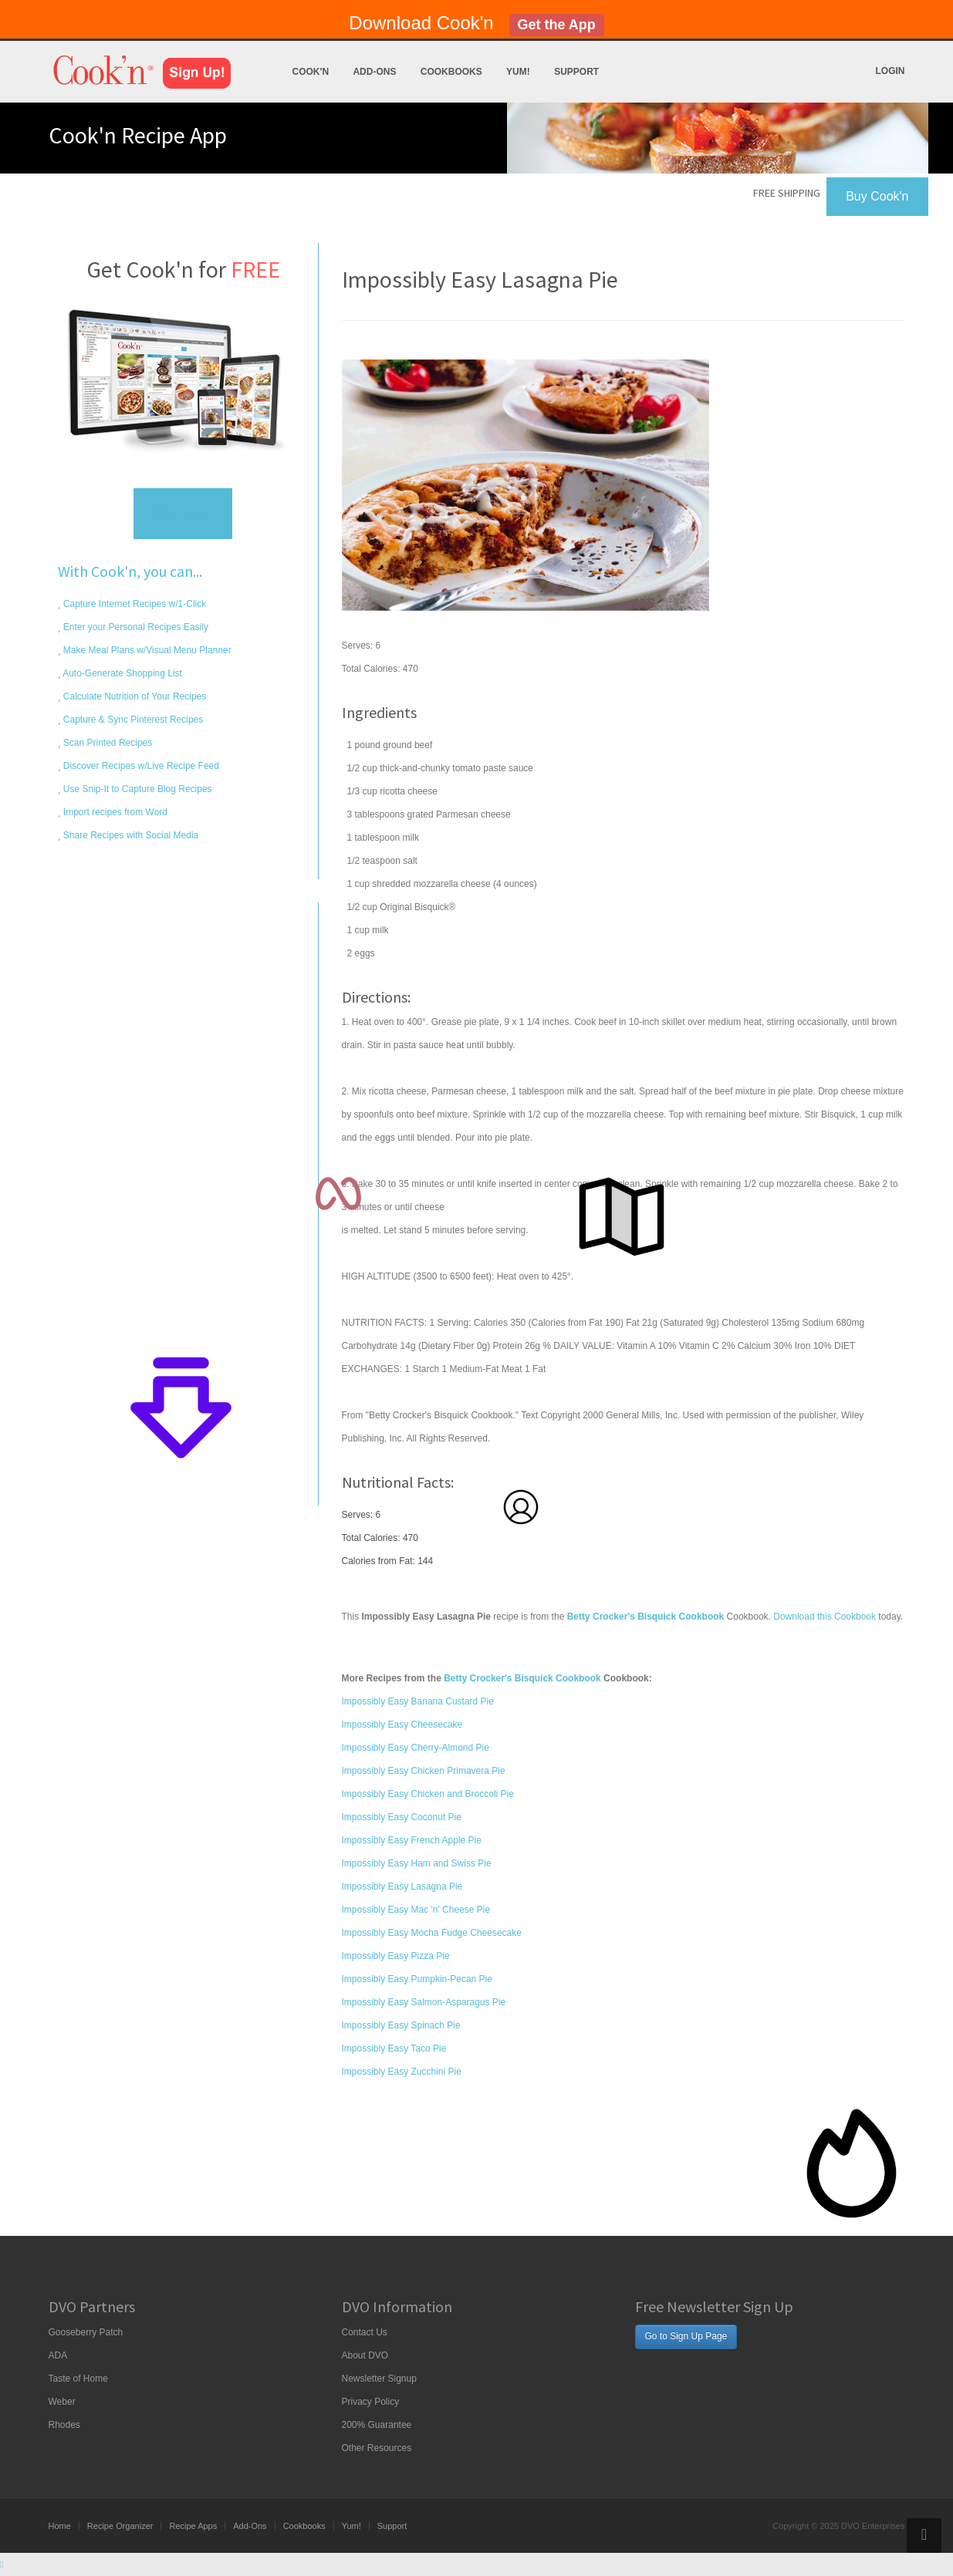 The width and height of the screenshot is (953, 2576). What do you see at coordinates (851, 2165) in the screenshot?
I see `indicates trending or popular content` at bounding box center [851, 2165].